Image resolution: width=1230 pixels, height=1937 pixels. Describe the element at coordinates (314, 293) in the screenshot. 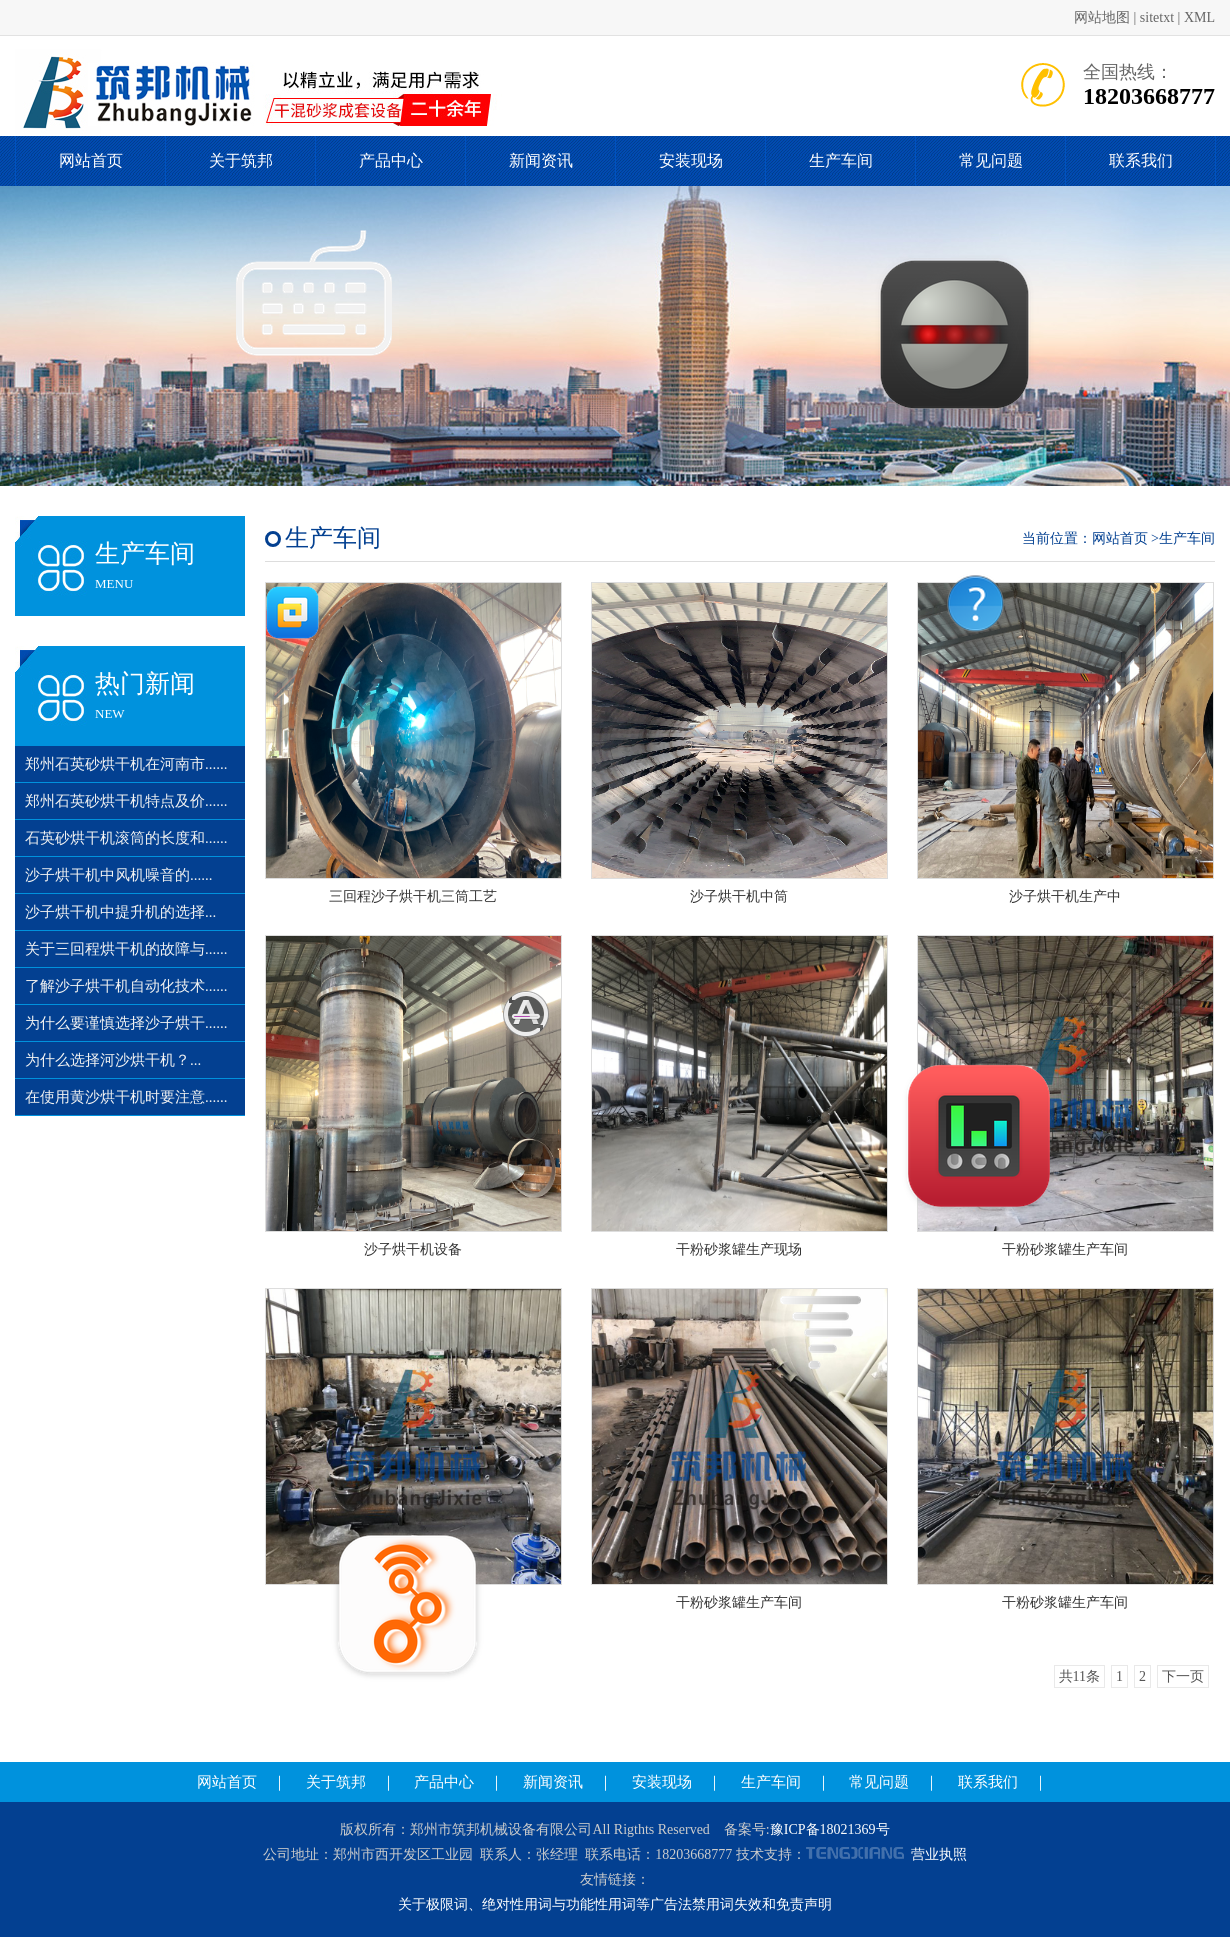

I see `switch keyboard layout or language` at that location.